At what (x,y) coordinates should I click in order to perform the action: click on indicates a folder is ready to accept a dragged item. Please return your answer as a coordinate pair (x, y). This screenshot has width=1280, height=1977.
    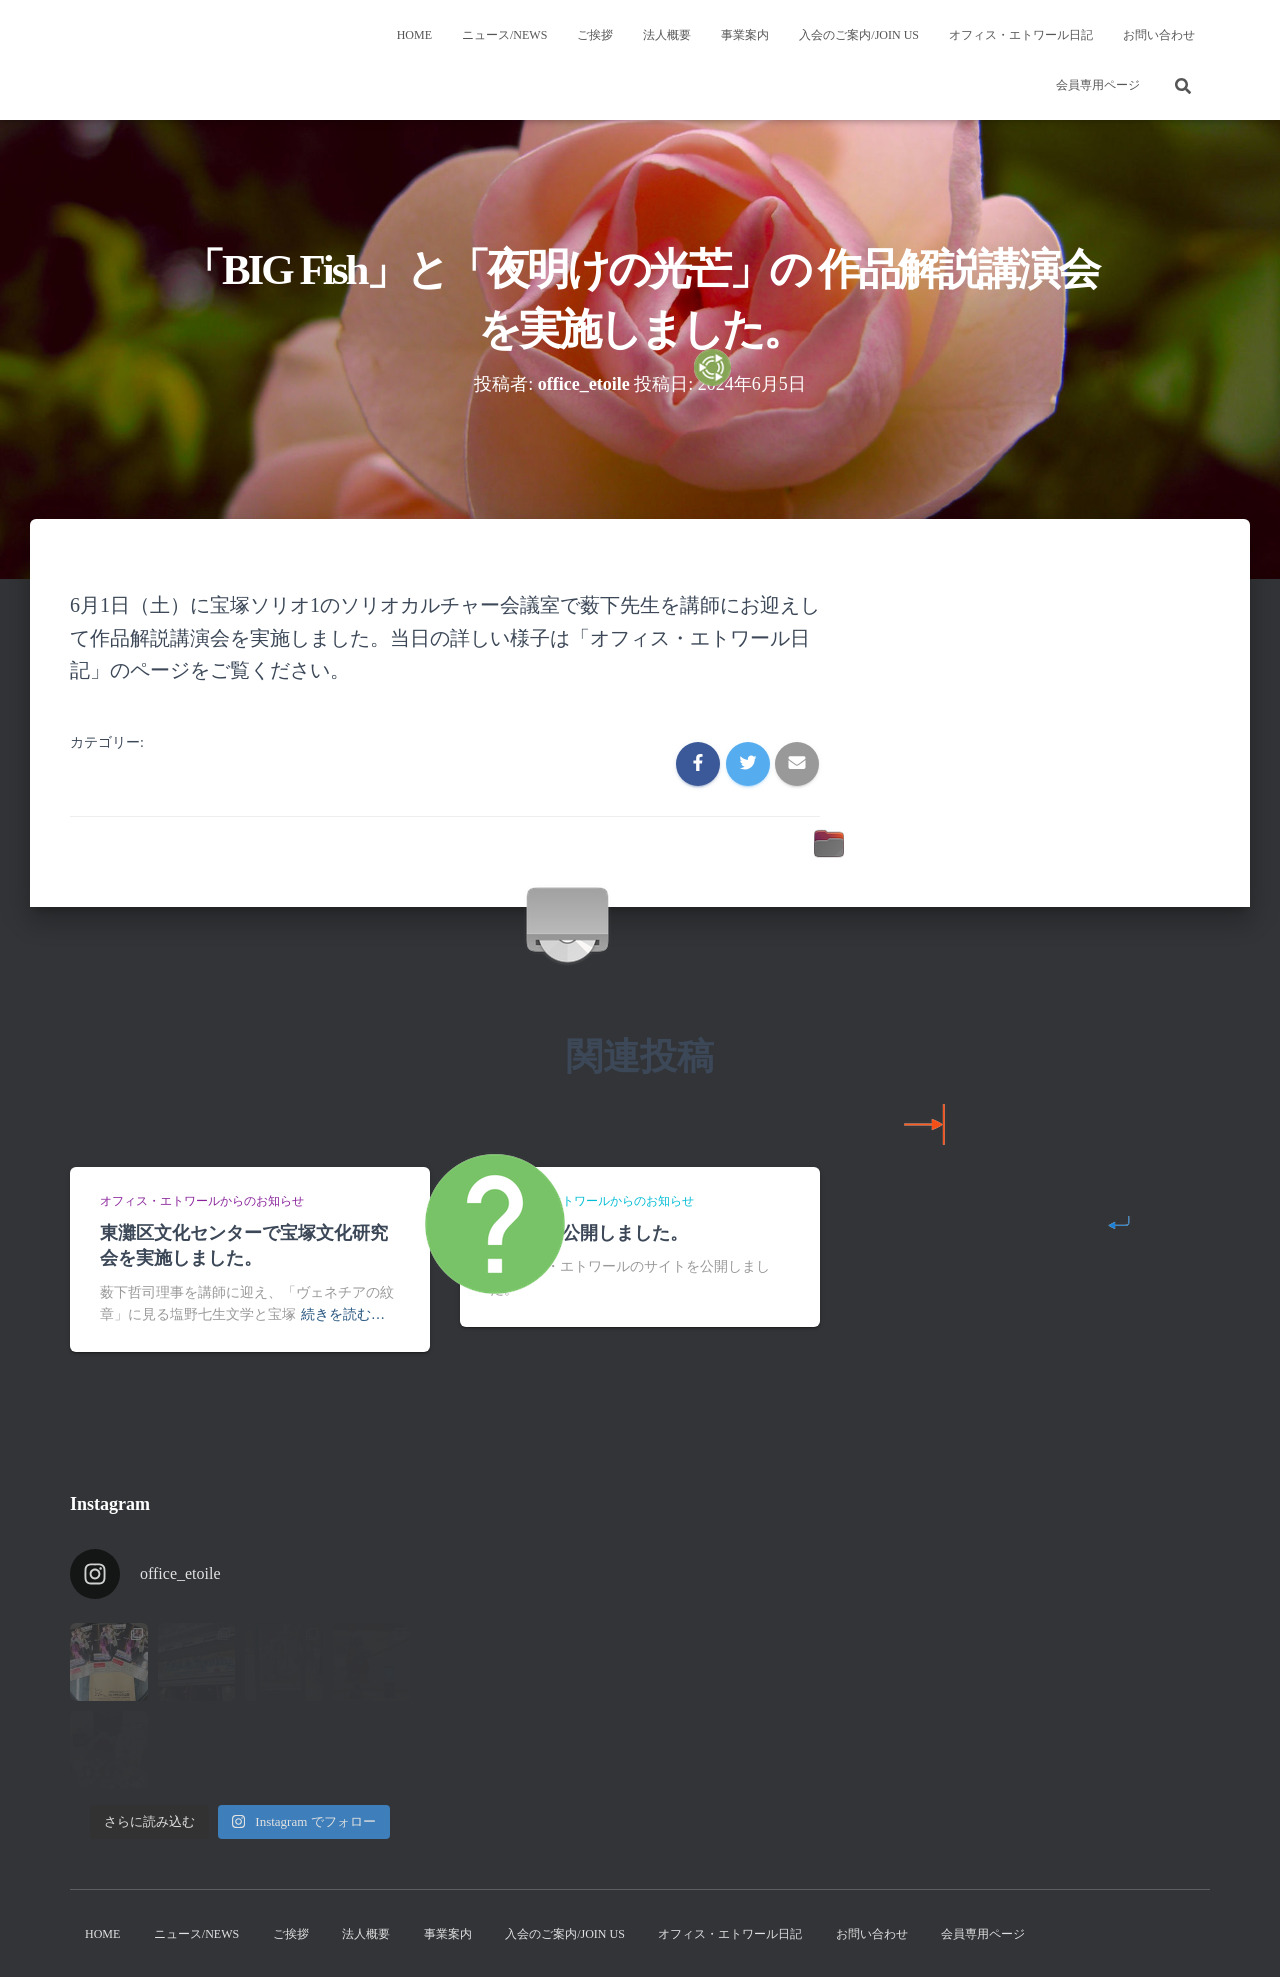
    Looking at the image, I should click on (829, 843).